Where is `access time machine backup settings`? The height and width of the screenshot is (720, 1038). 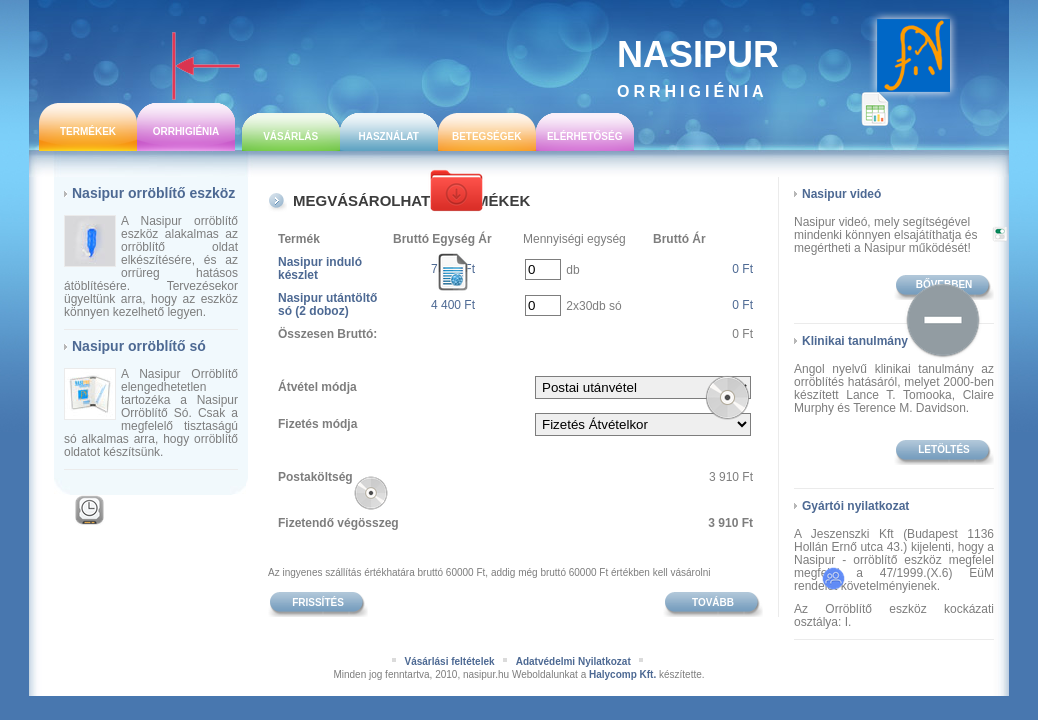
access time machine backup settings is located at coordinates (89, 510).